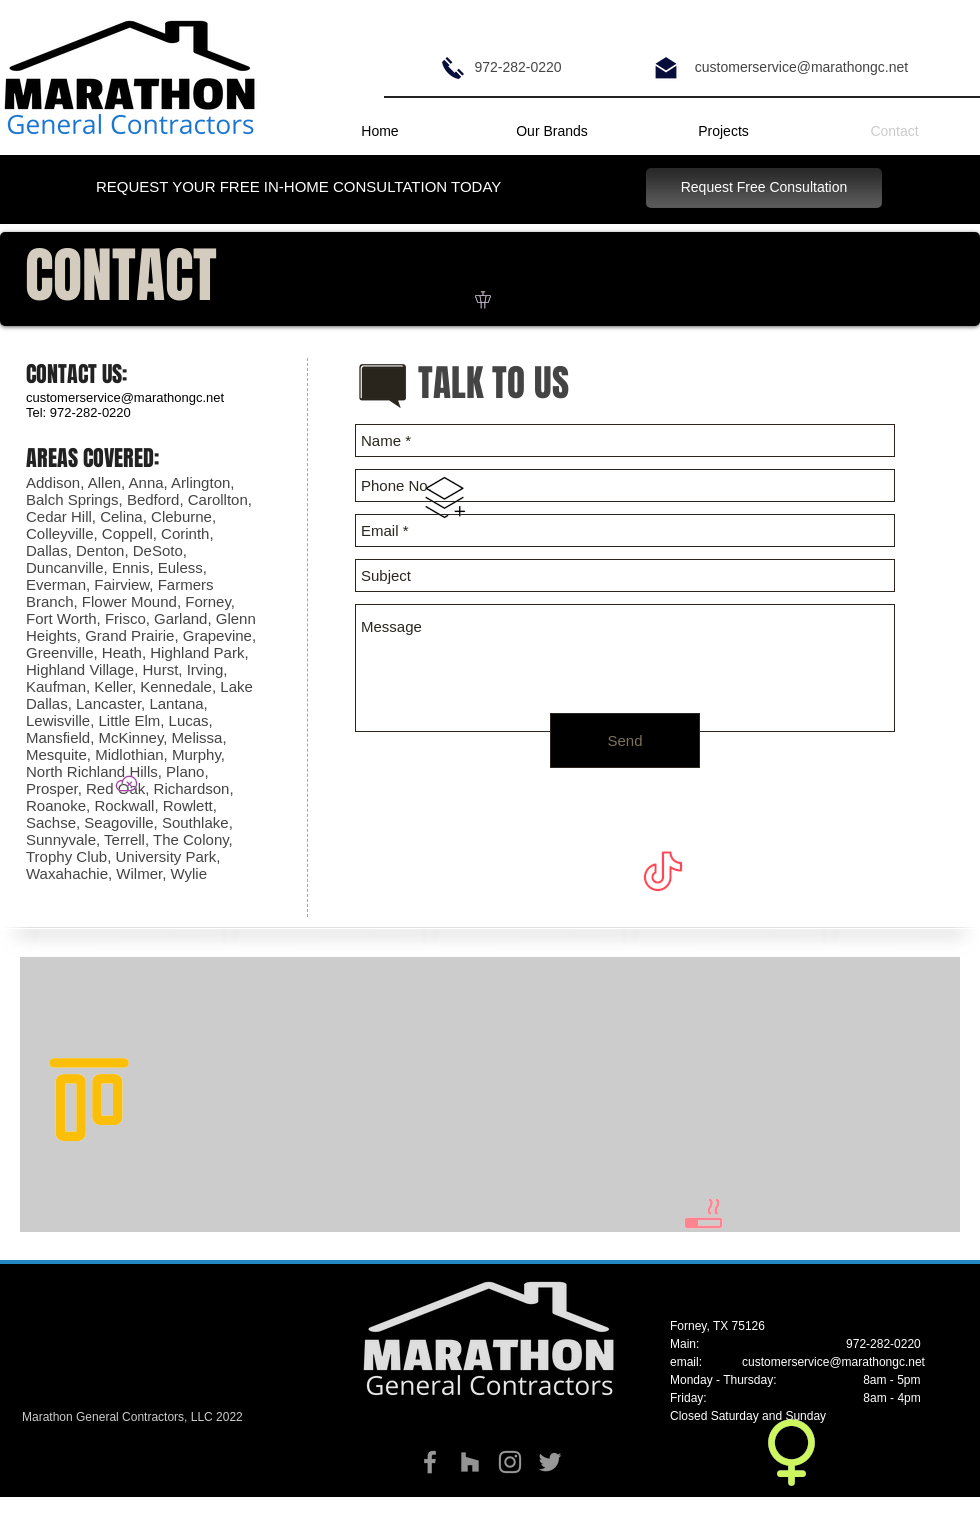  What do you see at coordinates (126, 783) in the screenshot?
I see `disconnect from cloud storage` at bounding box center [126, 783].